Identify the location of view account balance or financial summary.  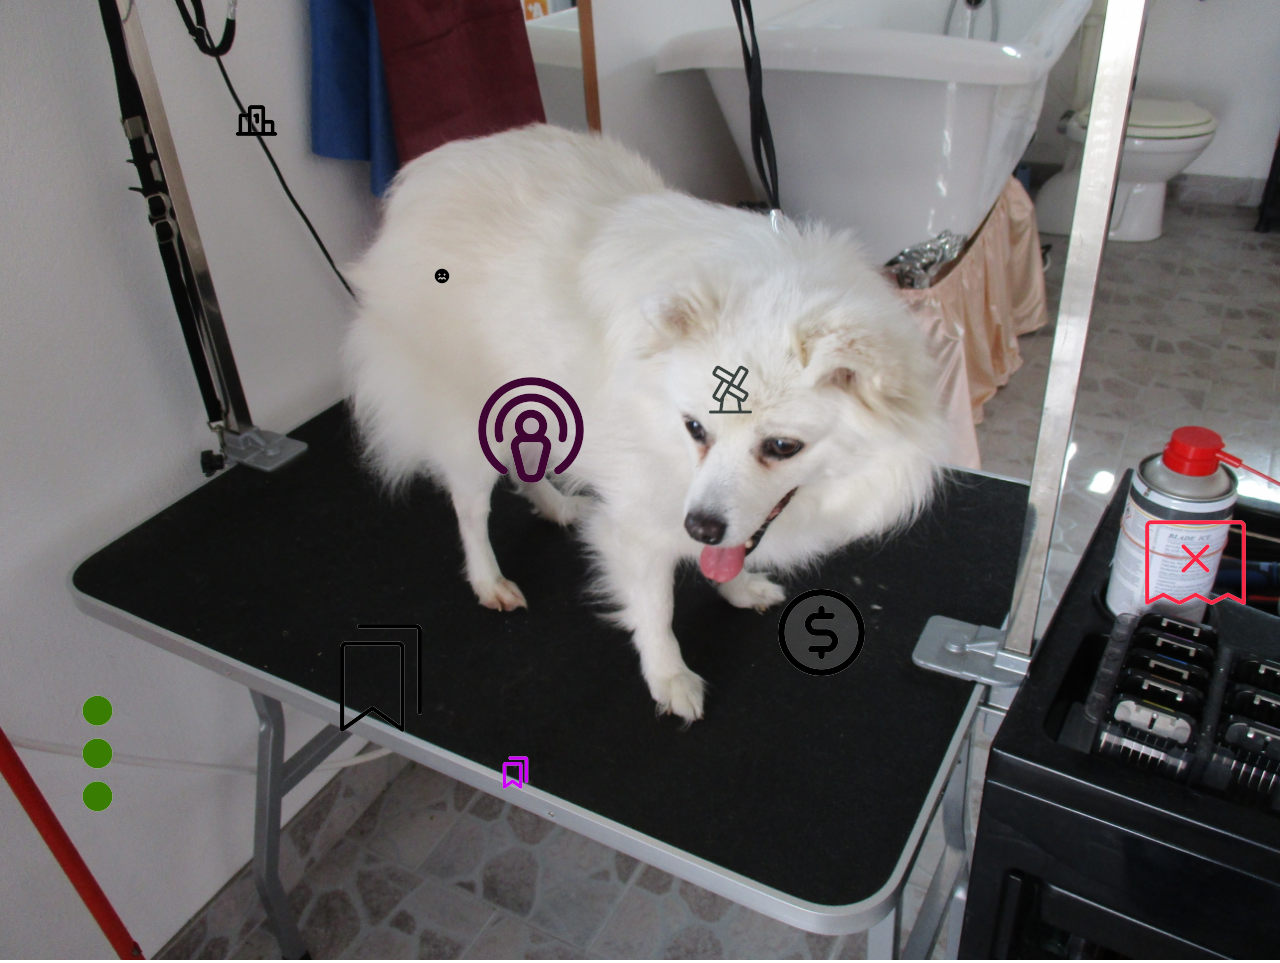
(821, 632).